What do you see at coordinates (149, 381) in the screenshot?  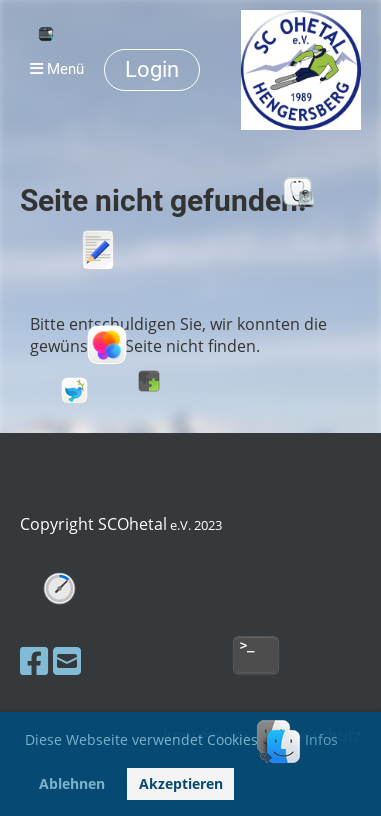 I see `open browser extensions manager` at bounding box center [149, 381].